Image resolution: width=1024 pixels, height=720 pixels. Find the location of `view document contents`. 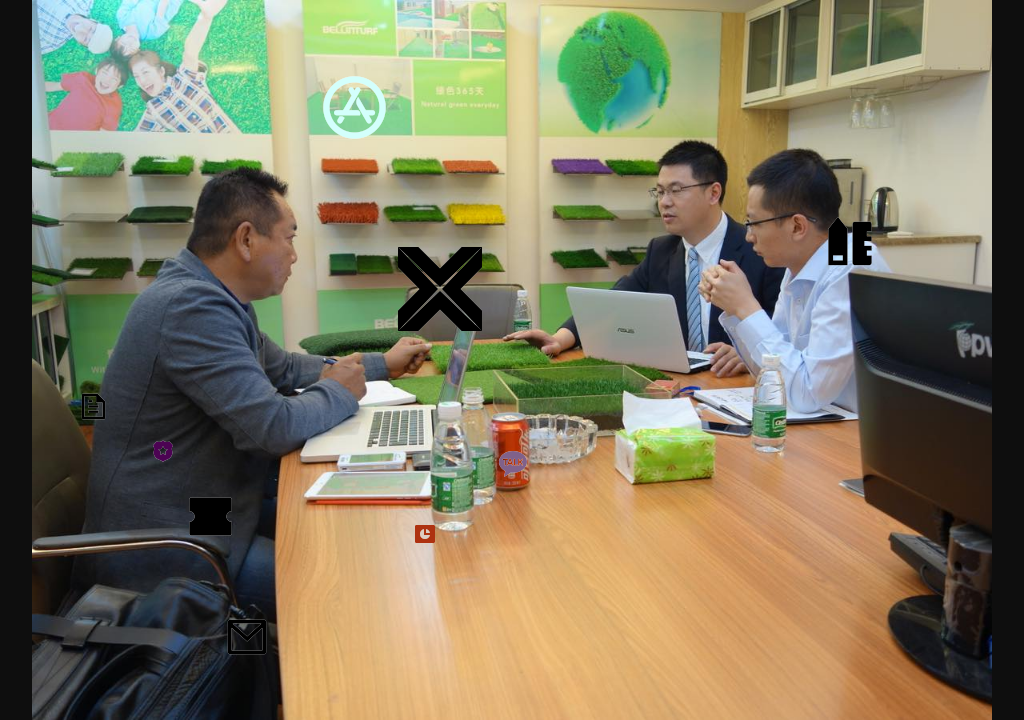

view document contents is located at coordinates (93, 406).